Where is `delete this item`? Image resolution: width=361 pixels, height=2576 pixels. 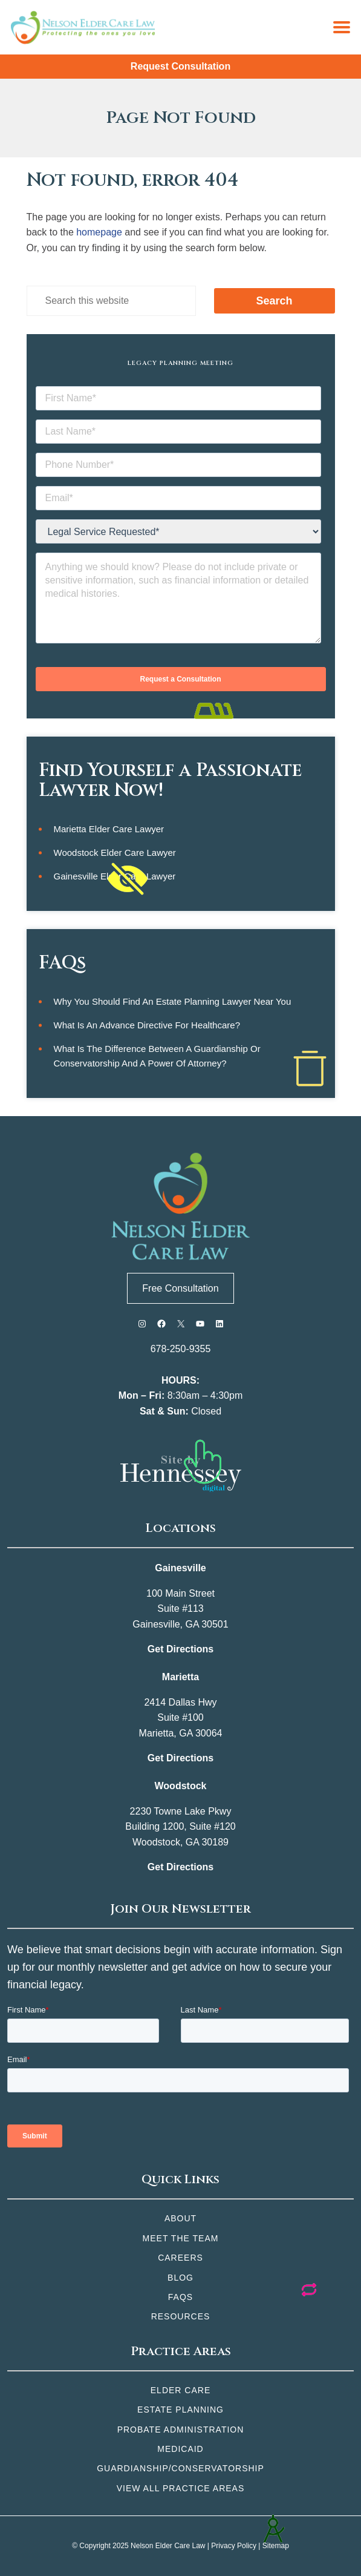 delete this item is located at coordinates (310, 1070).